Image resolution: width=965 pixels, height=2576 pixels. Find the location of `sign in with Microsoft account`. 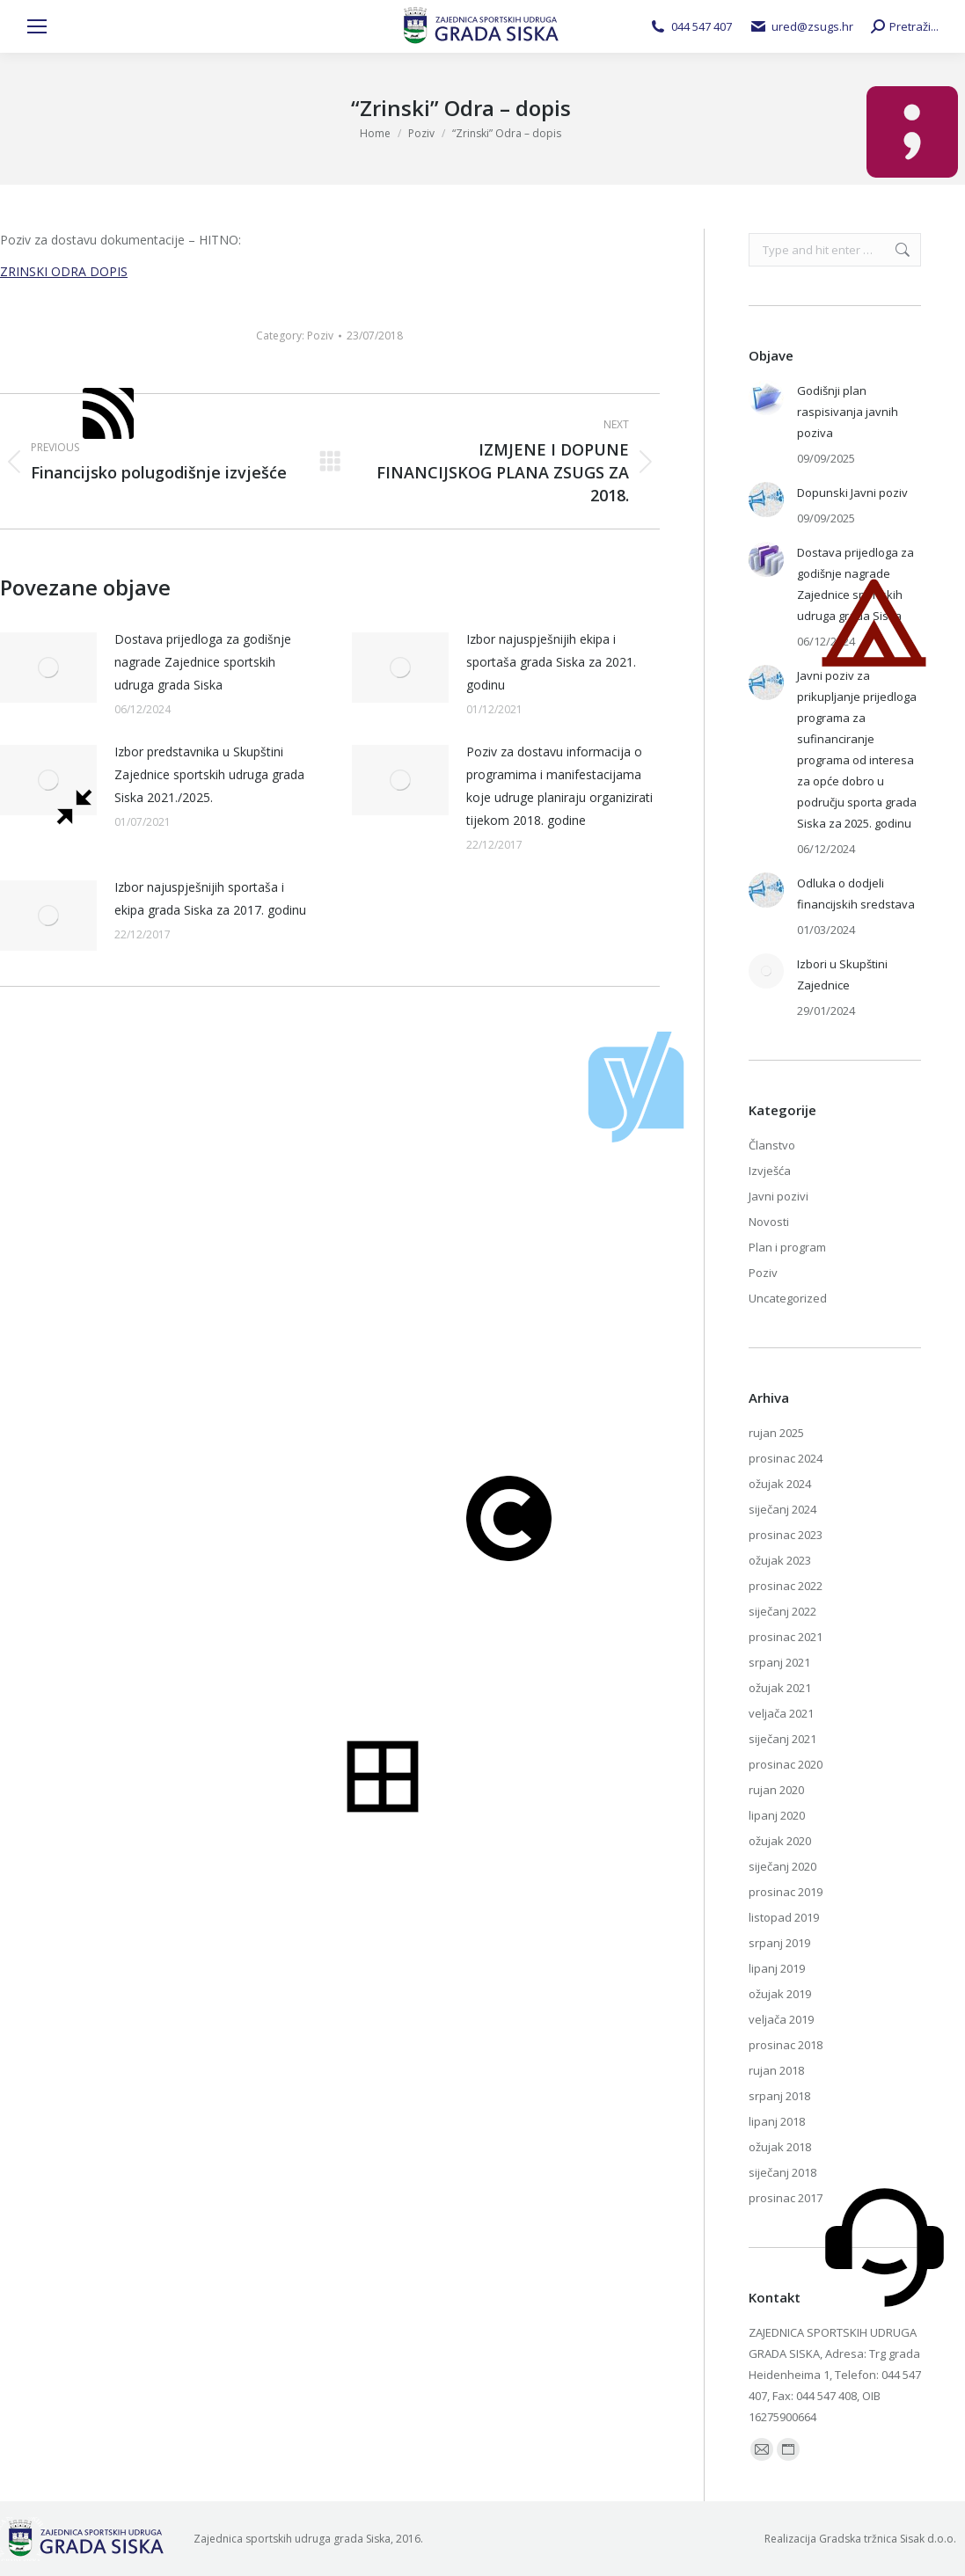

sign in with Microsoft account is located at coordinates (383, 1777).